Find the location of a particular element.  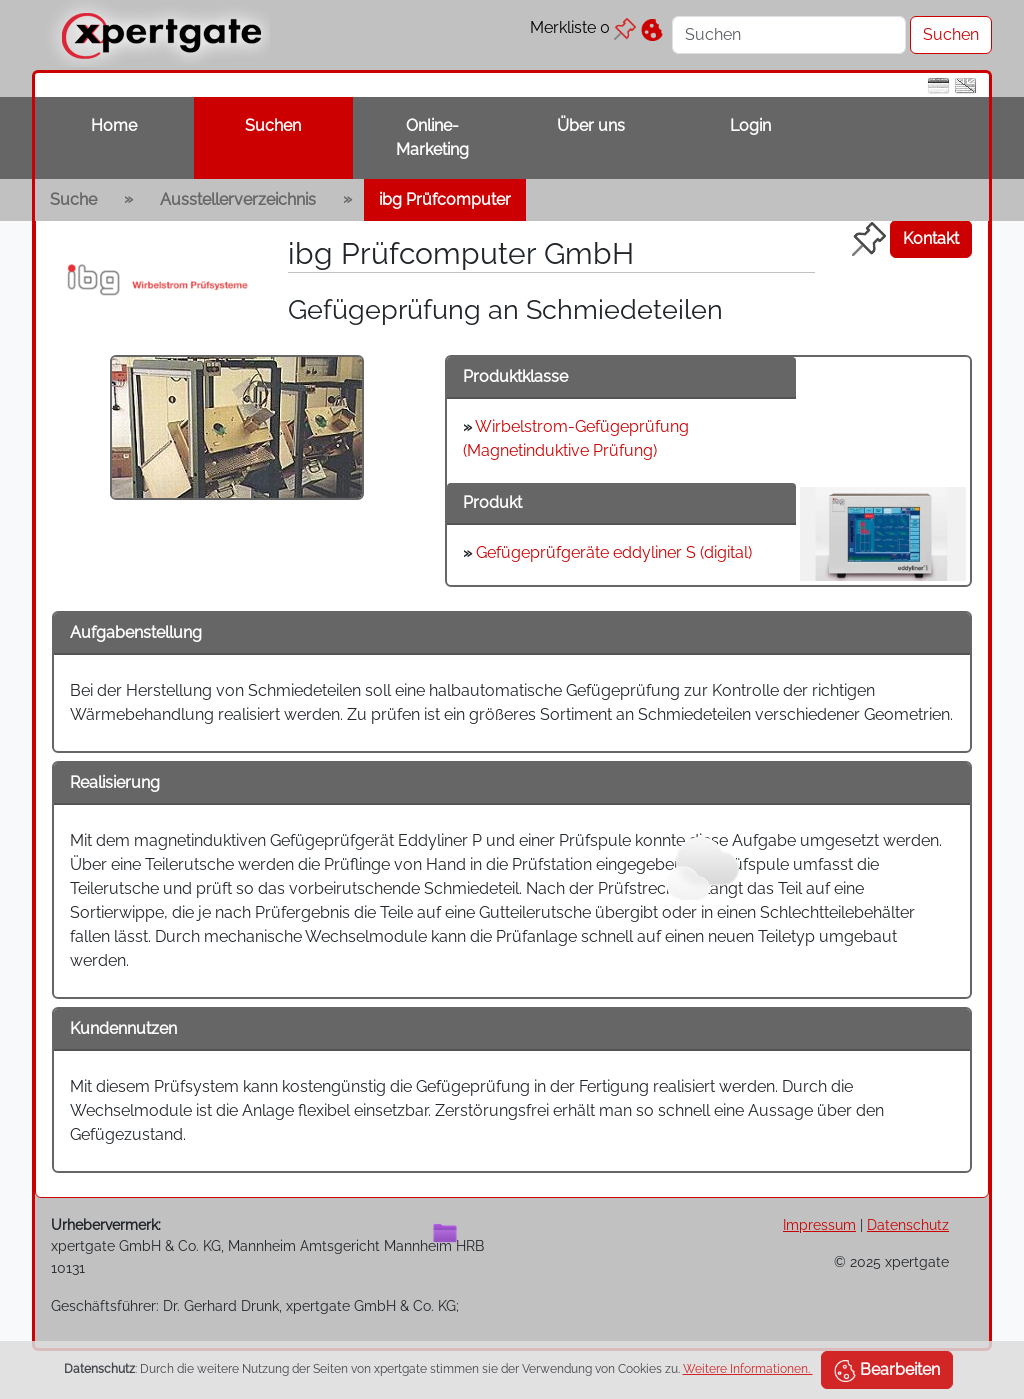

open folder containing files is located at coordinates (445, 1233).